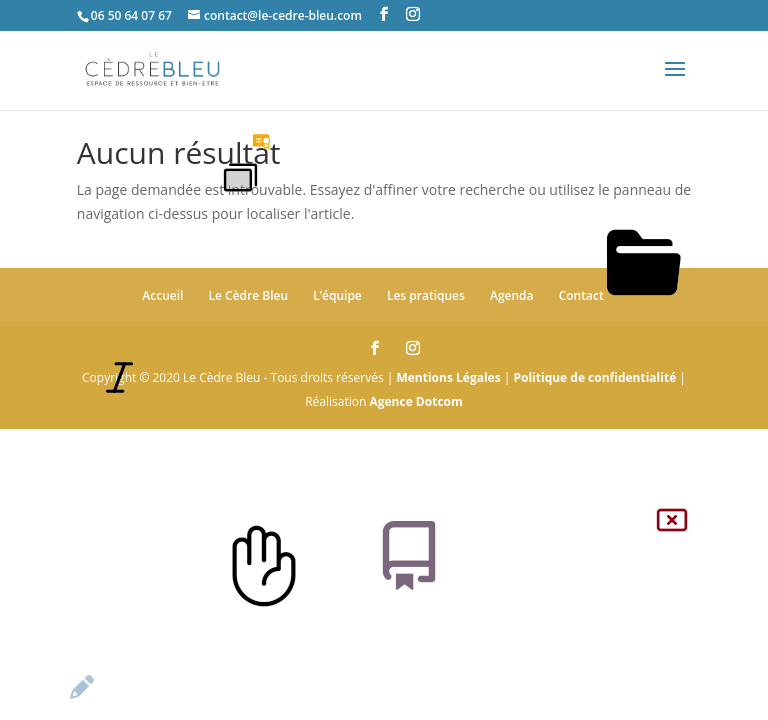 Image resolution: width=768 pixels, height=720 pixels. Describe the element at coordinates (644, 262) in the screenshot. I see `an open folder in a file browser` at that location.